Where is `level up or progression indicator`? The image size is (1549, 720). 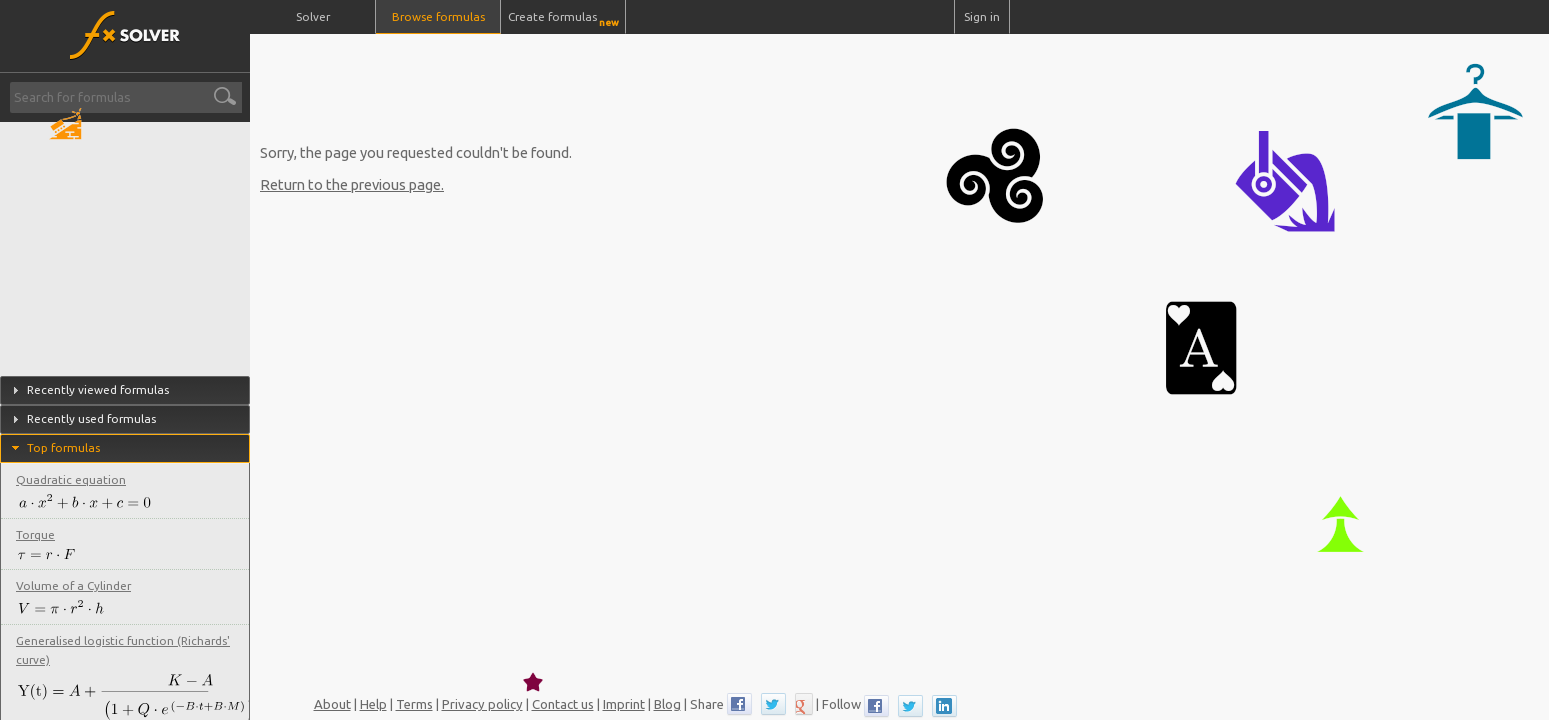
level up or progression indicator is located at coordinates (65, 123).